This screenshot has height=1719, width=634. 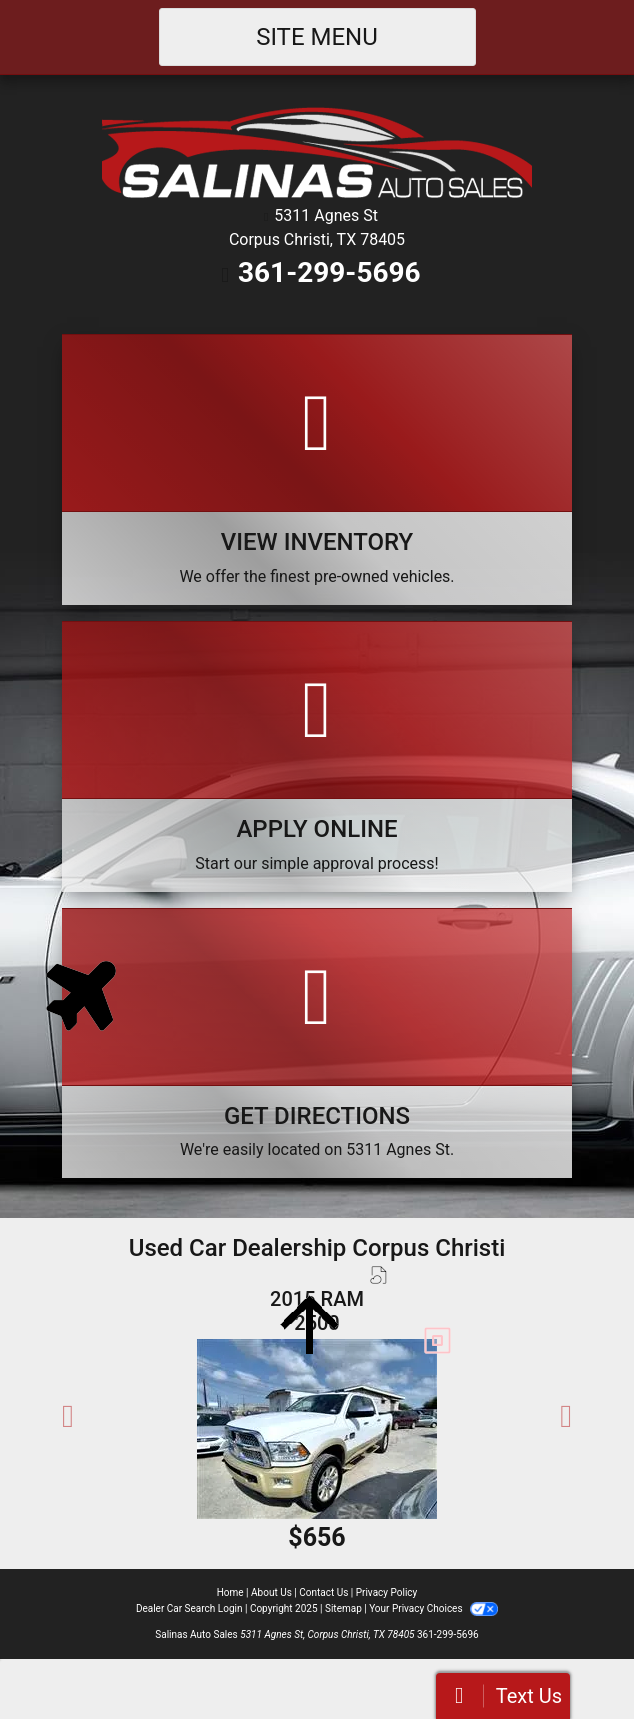 I want to click on scroll to top of page, so click(x=309, y=1324).